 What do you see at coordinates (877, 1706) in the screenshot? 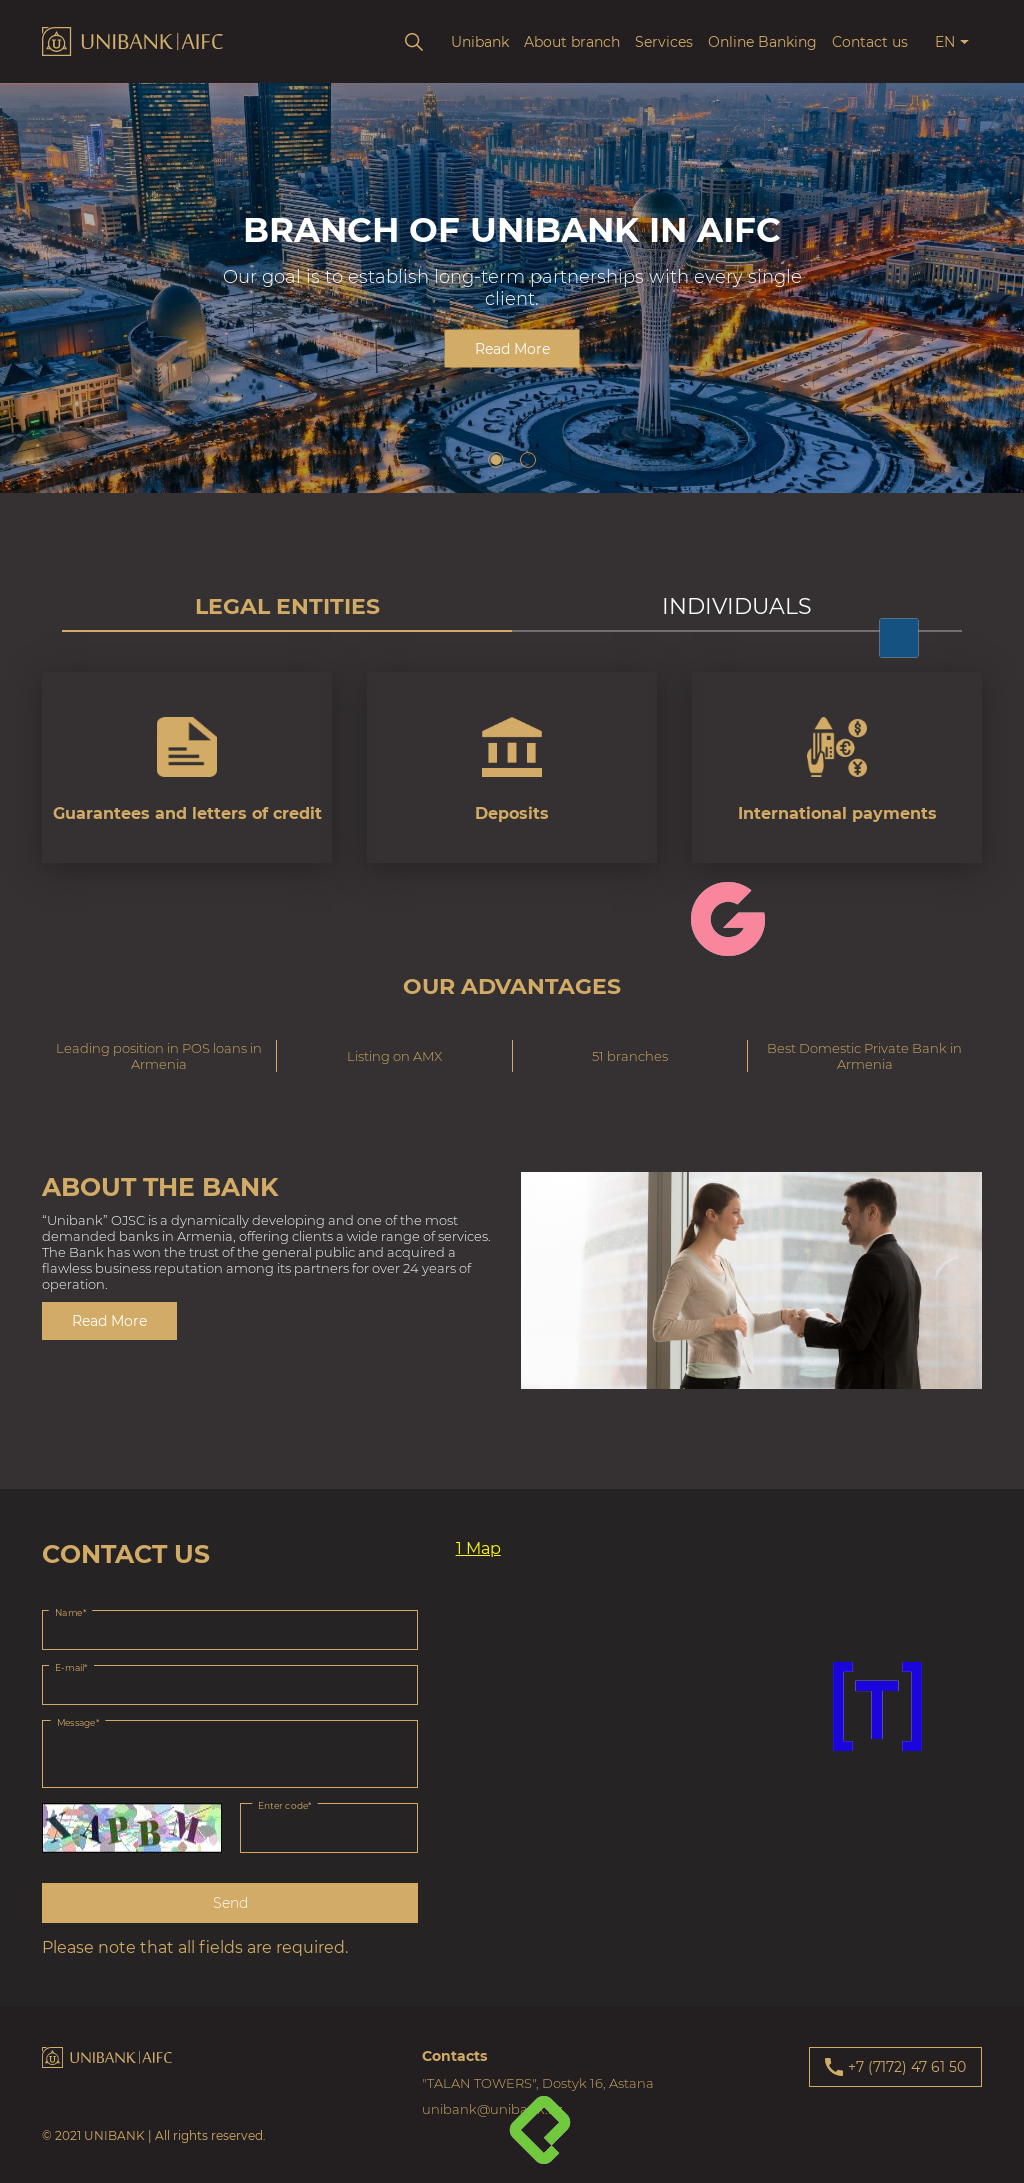
I see `TOML configuration file format logo` at bounding box center [877, 1706].